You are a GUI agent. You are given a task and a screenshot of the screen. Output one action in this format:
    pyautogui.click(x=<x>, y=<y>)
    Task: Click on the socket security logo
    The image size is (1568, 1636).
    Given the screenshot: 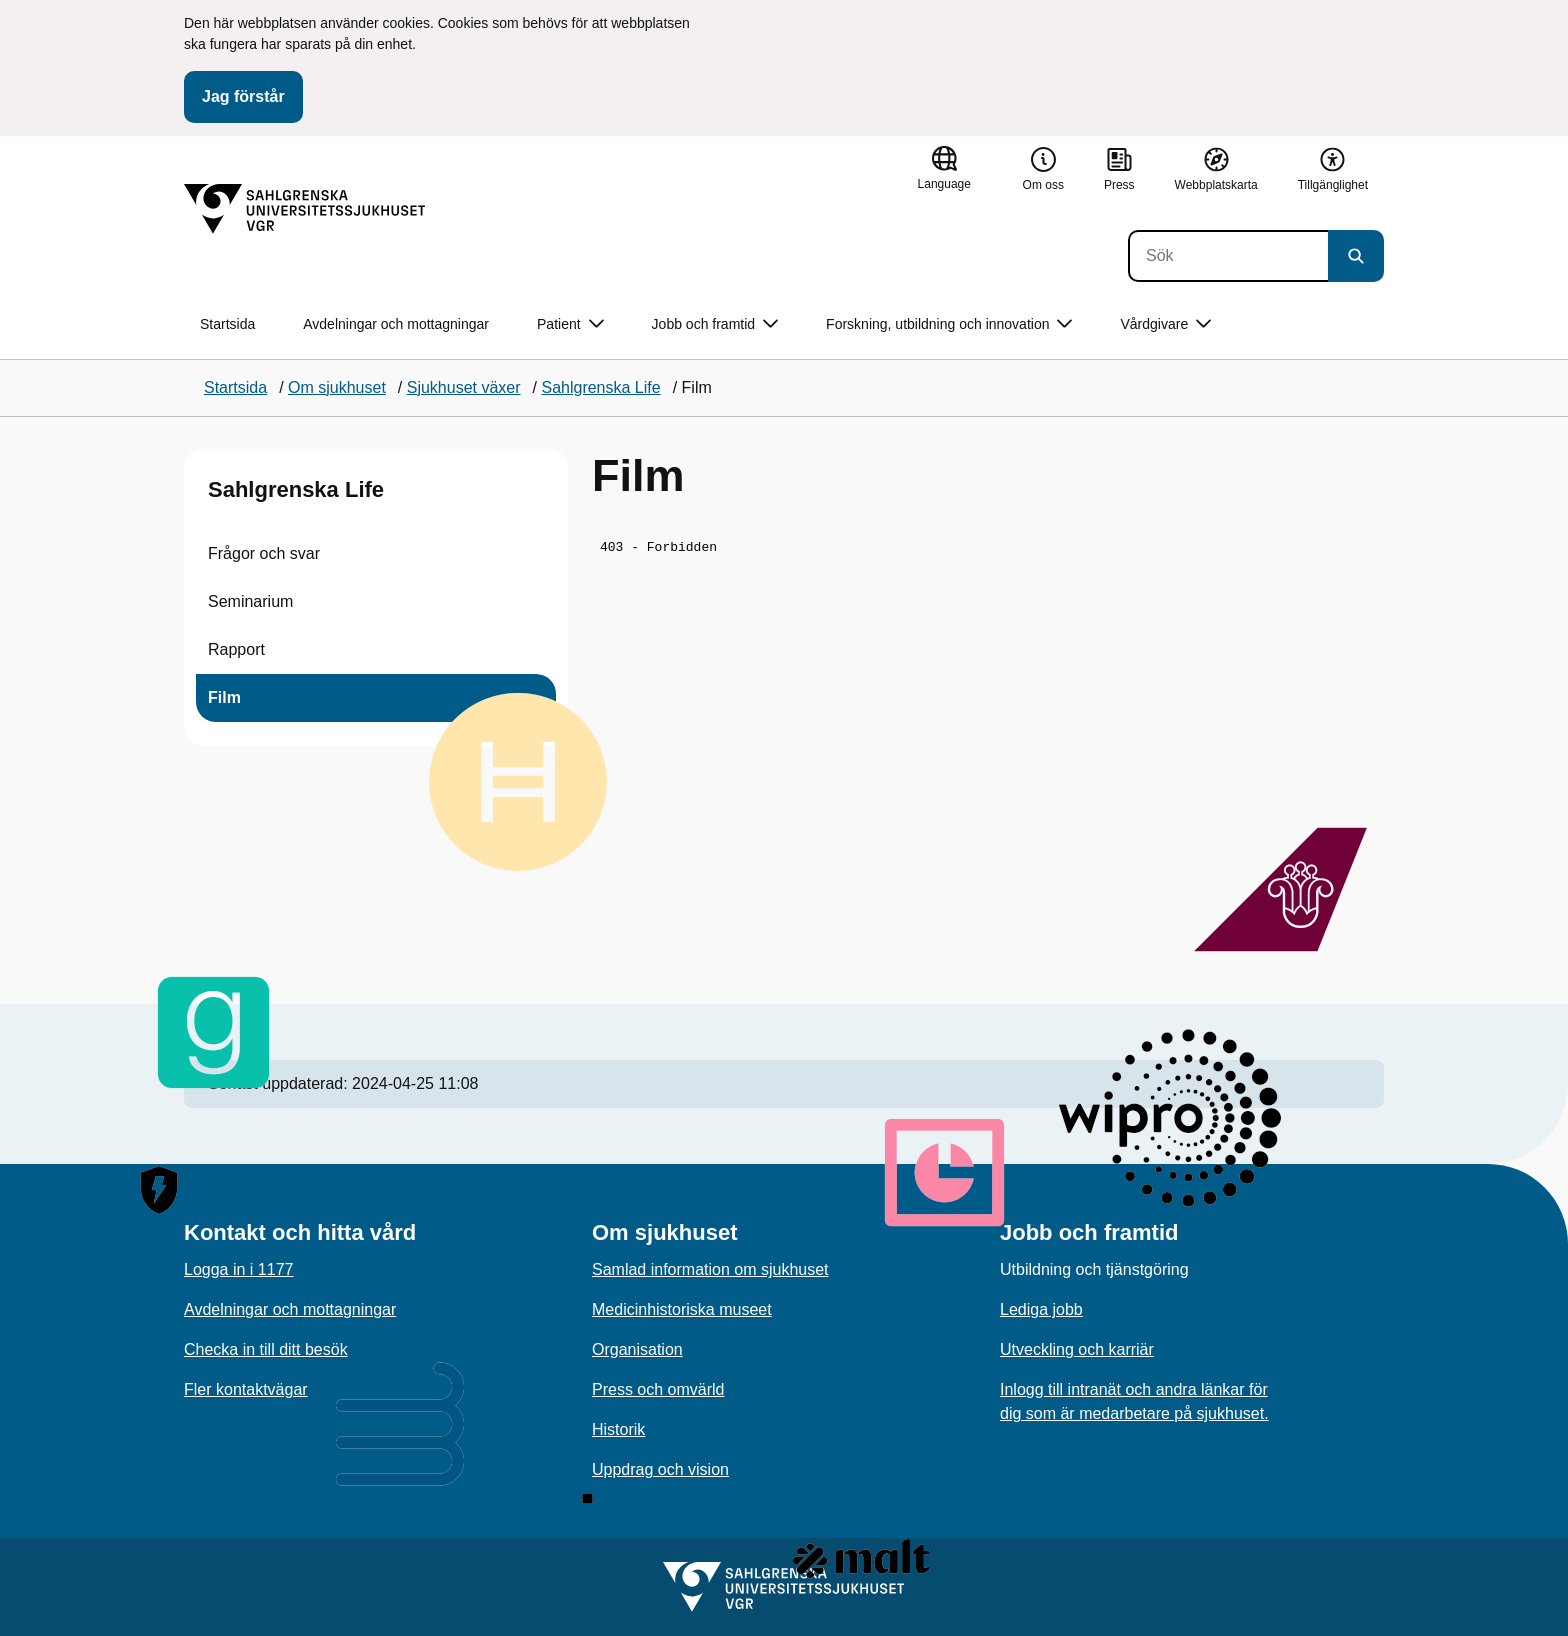 What is the action you would take?
    pyautogui.click(x=159, y=1190)
    